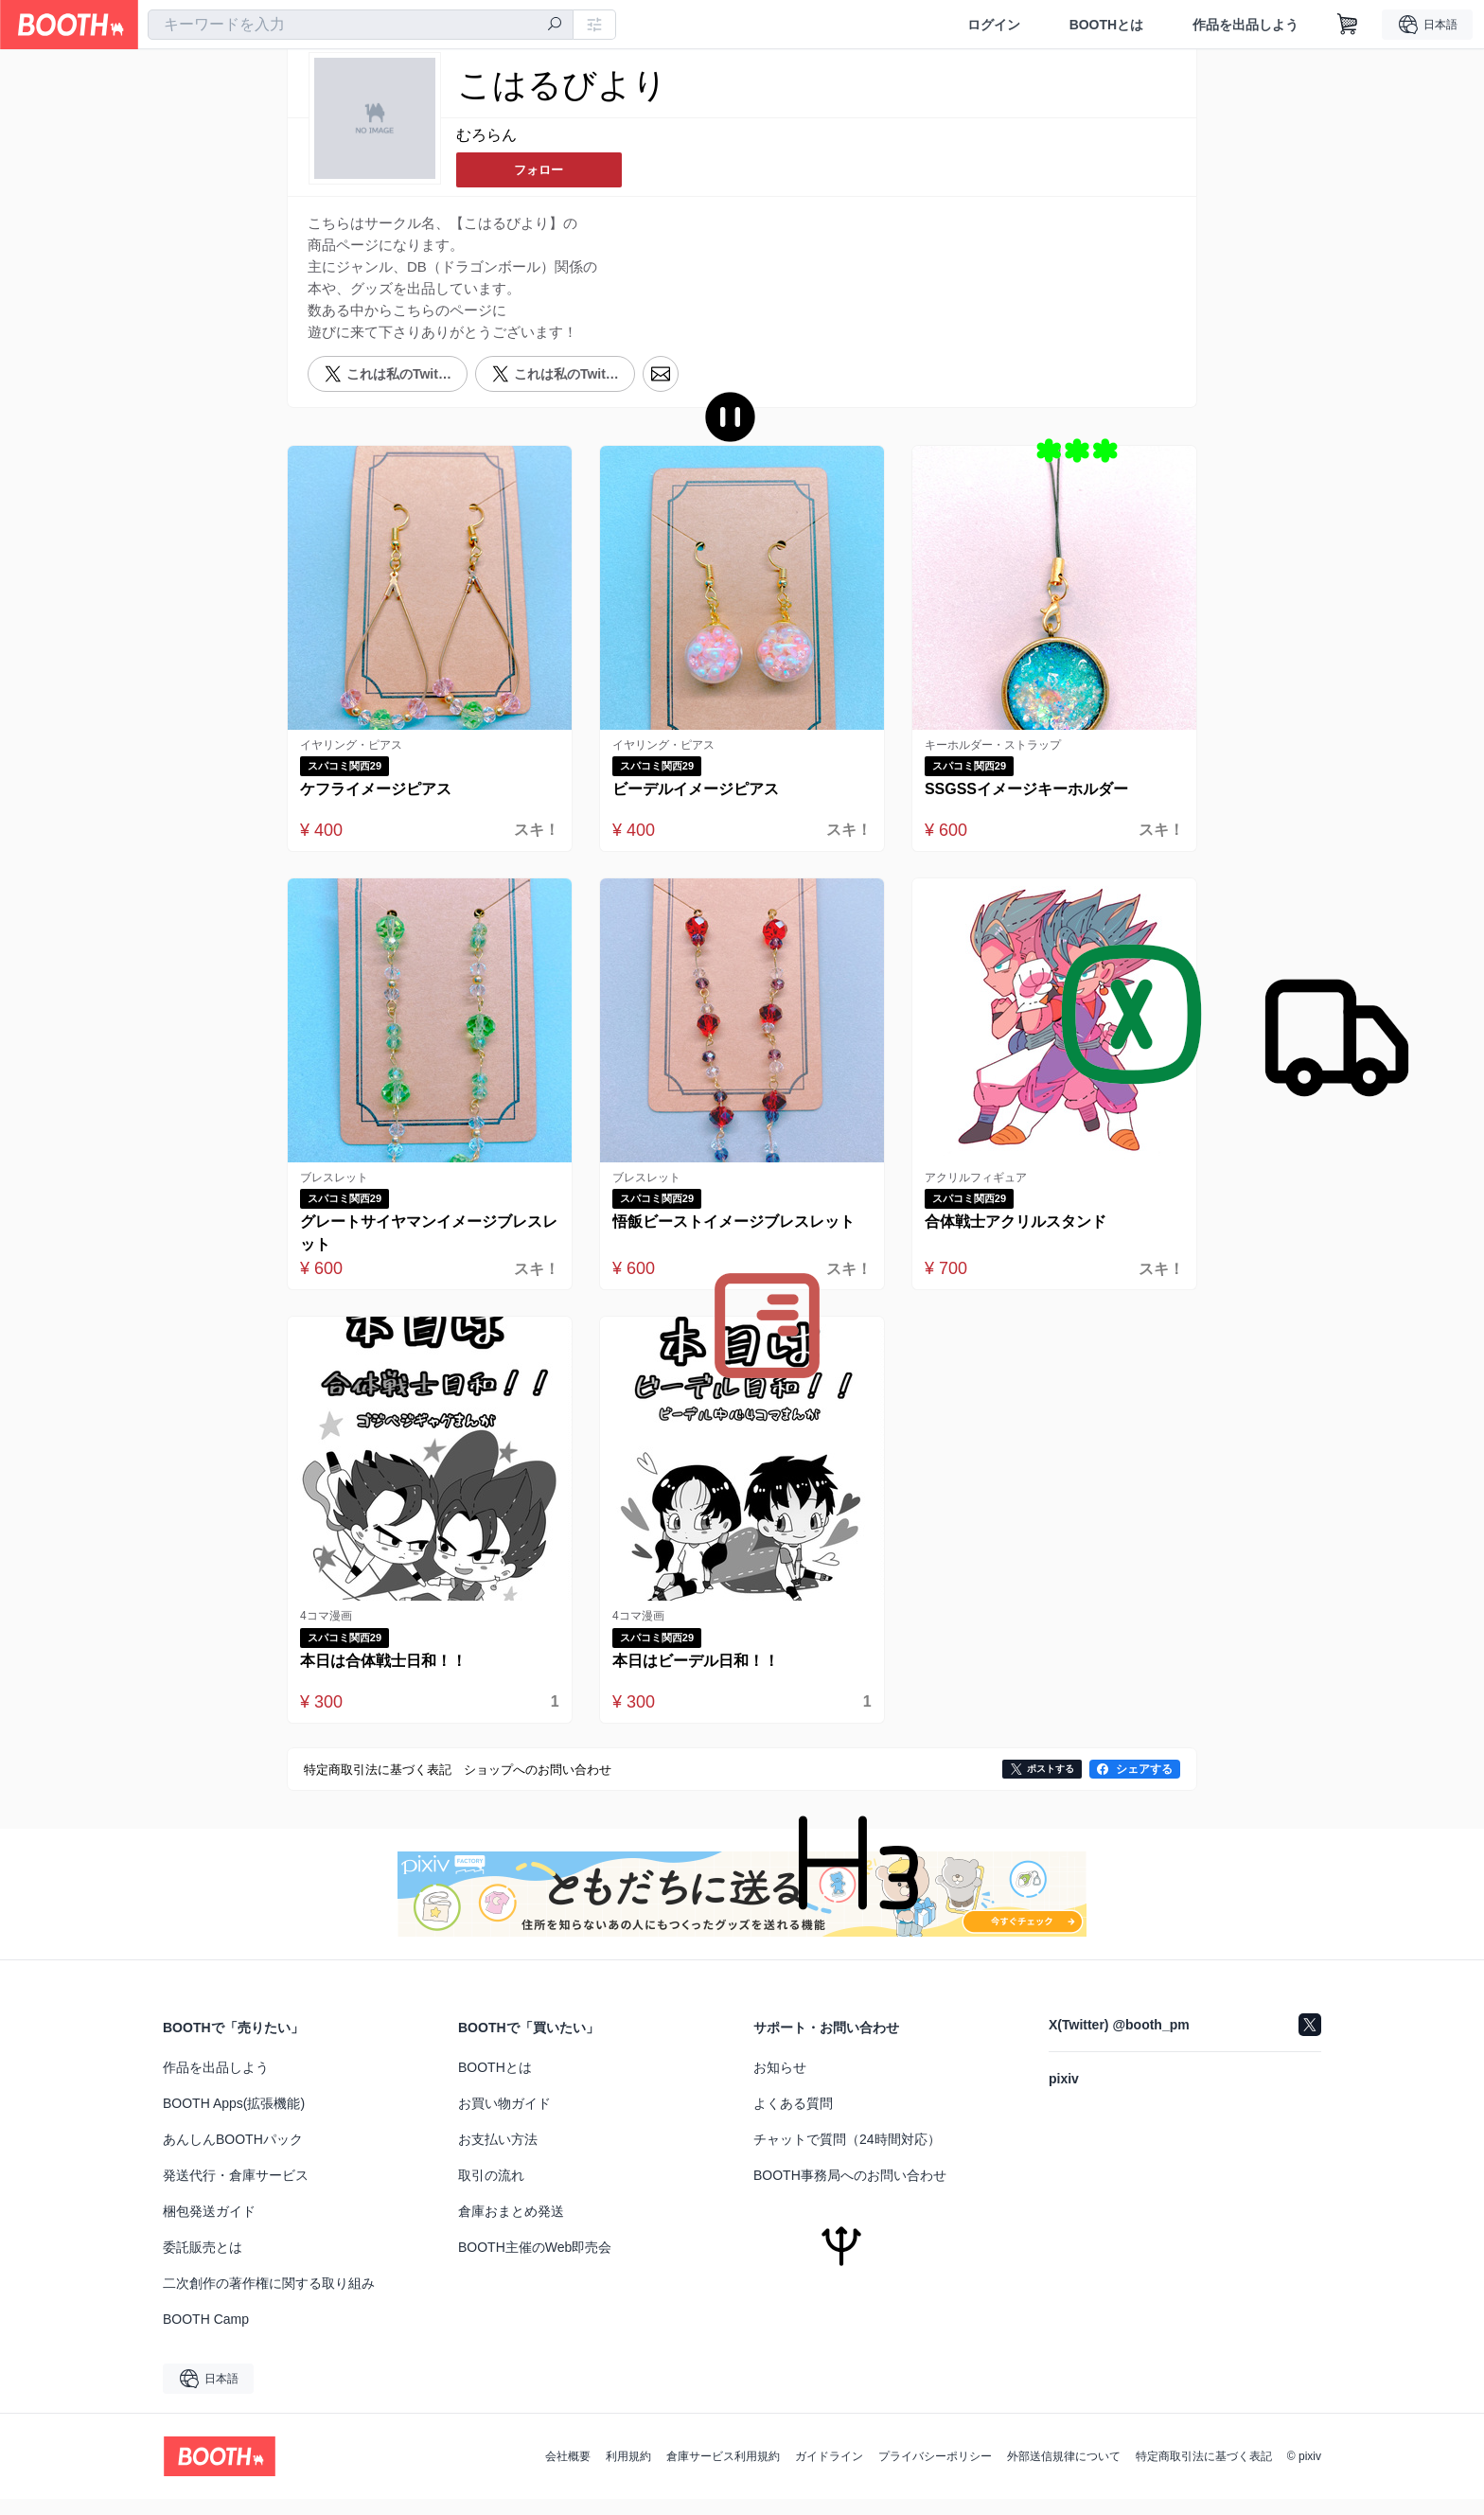 The height and width of the screenshot is (2515, 1484). Describe the element at coordinates (1077, 451) in the screenshot. I see `enter or manage your password` at that location.